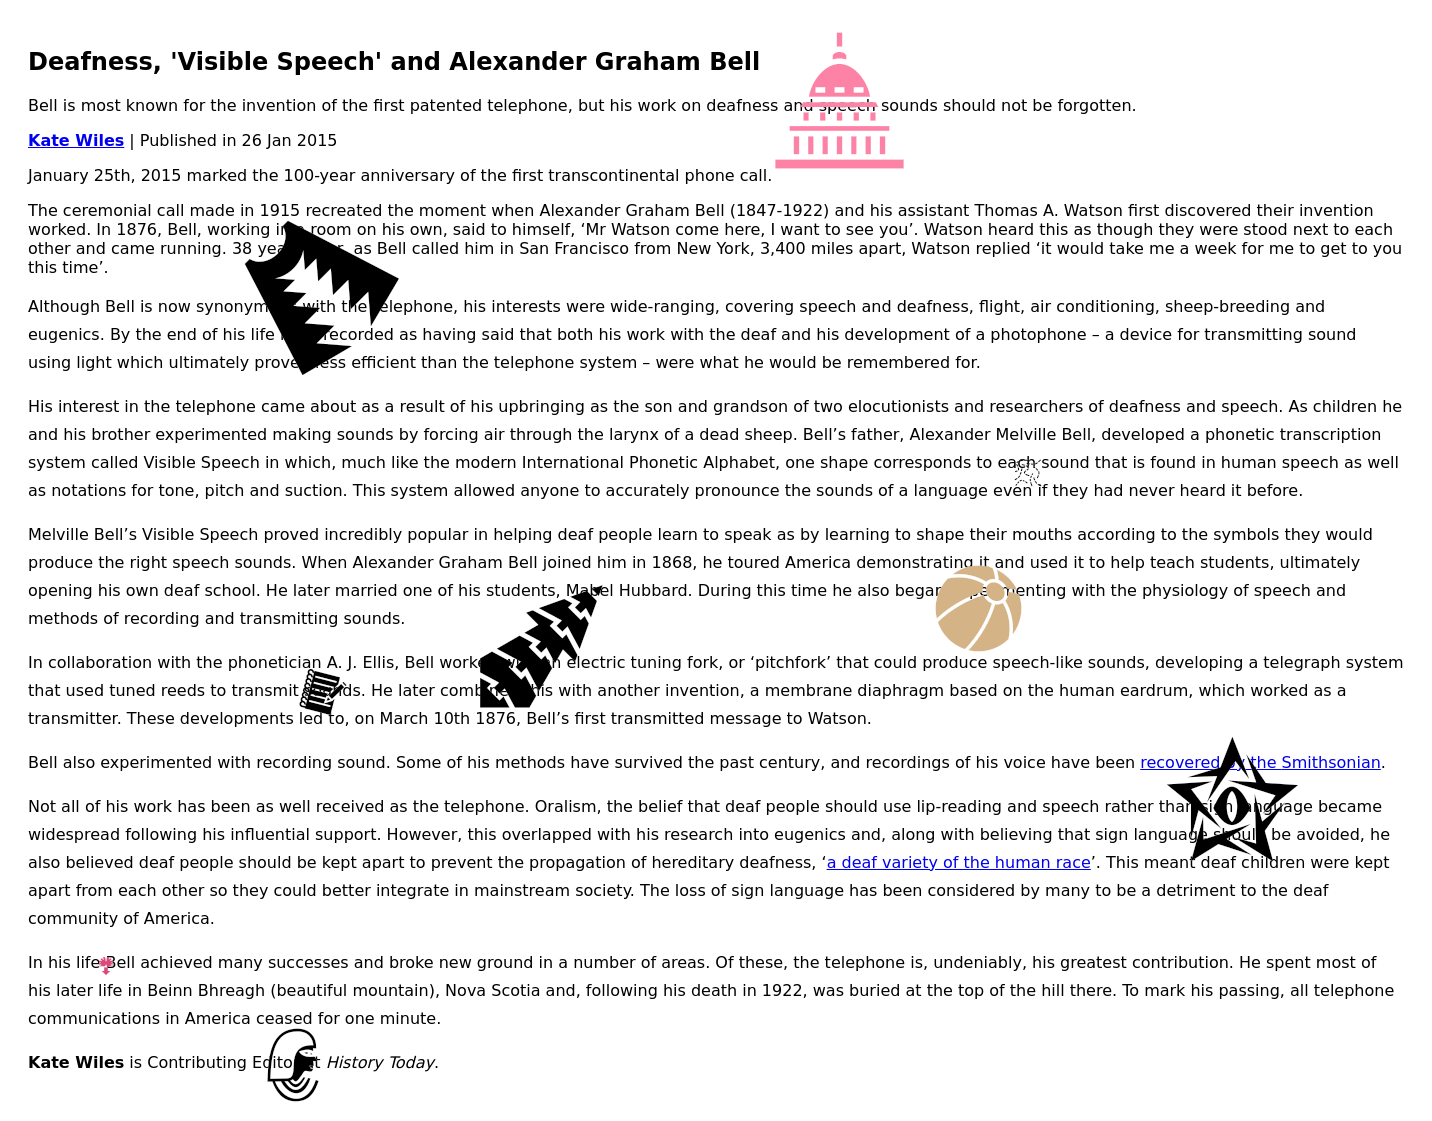 The width and height of the screenshot is (1432, 1121). What do you see at coordinates (1231, 802) in the screenshot?
I see `indicates a cursed or corrupted item status` at bounding box center [1231, 802].